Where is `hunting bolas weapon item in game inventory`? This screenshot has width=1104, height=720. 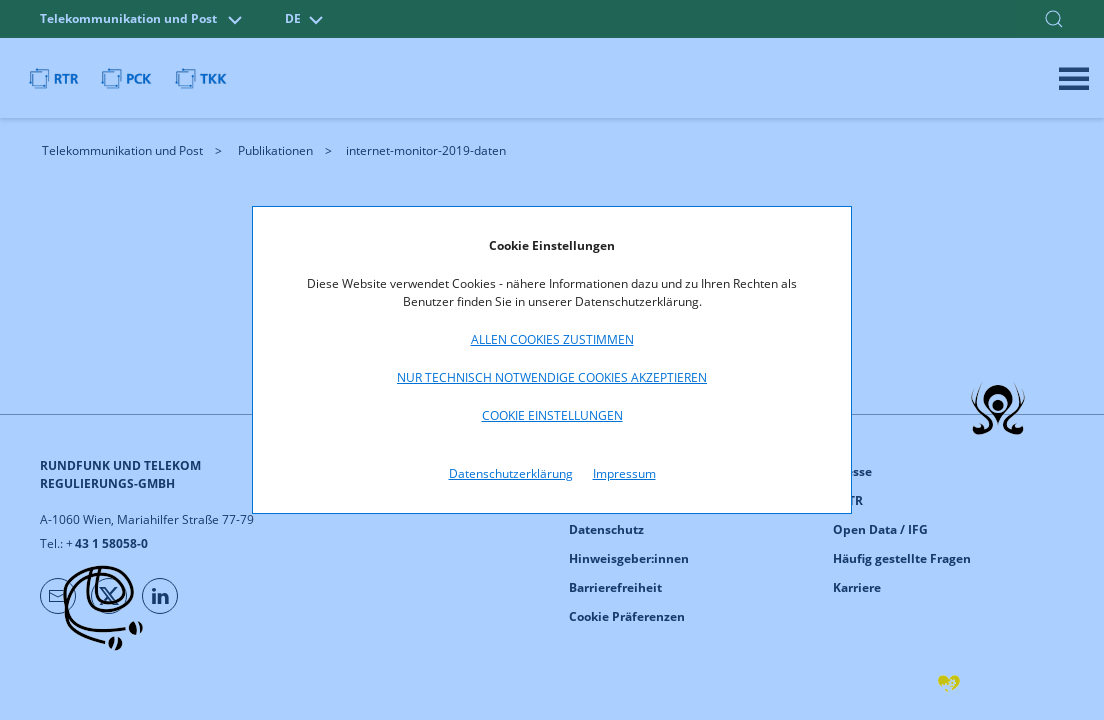
hunting bolas weapon item in game inventory is located at coordinates (103, 608).